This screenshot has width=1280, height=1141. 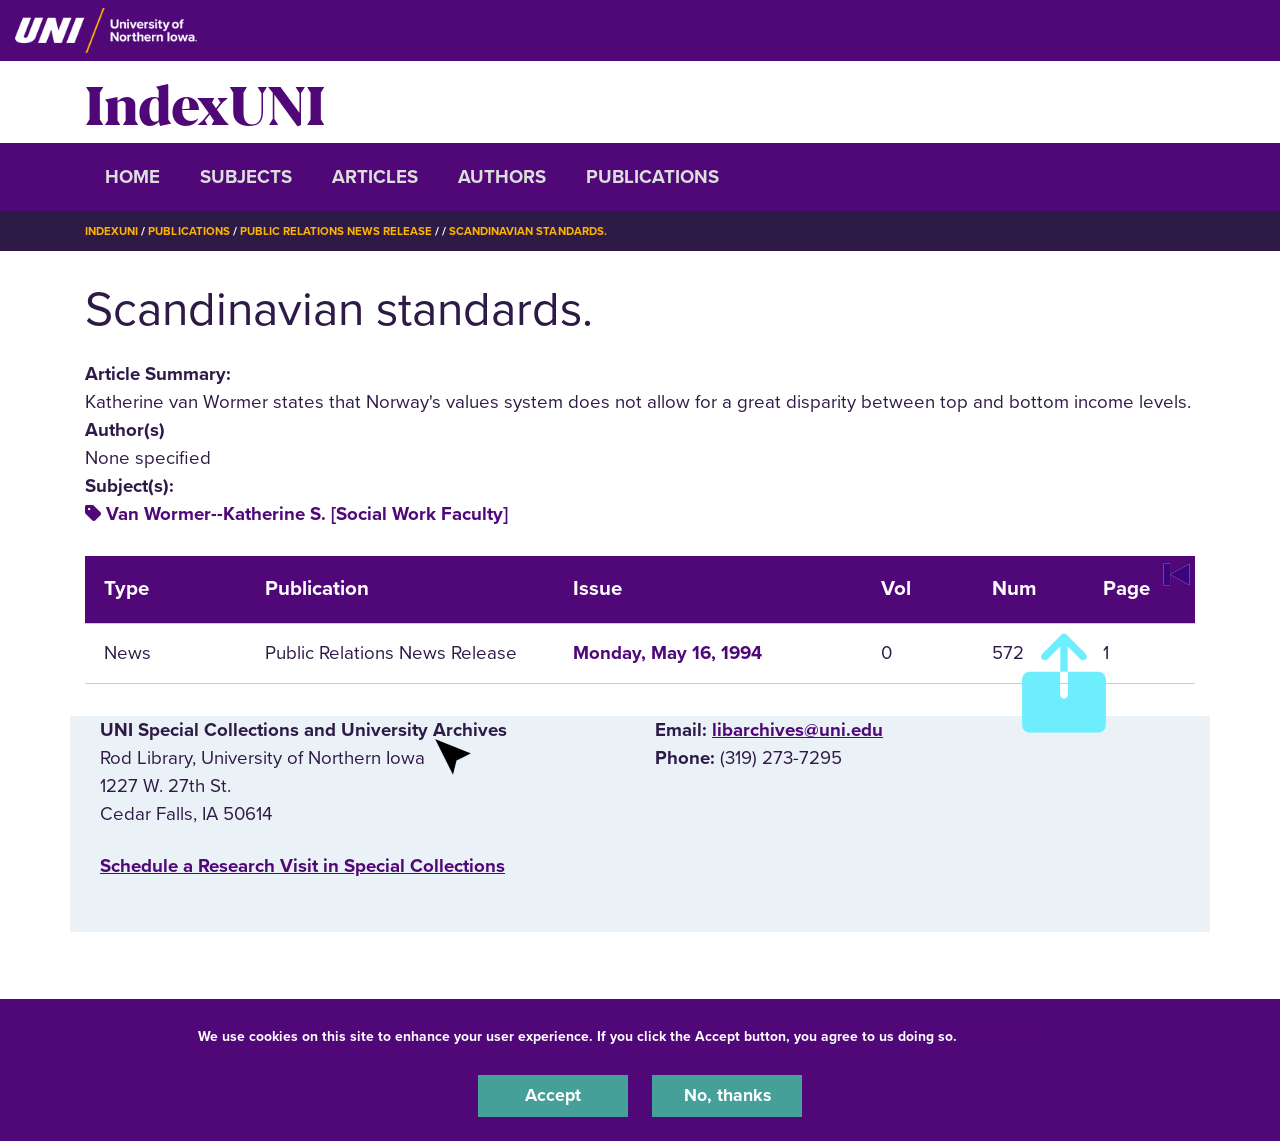 What do you see at coordinates (1064, 687) in the screenshot?
I see `export or upload a file` at bounding box center [1064, 687].